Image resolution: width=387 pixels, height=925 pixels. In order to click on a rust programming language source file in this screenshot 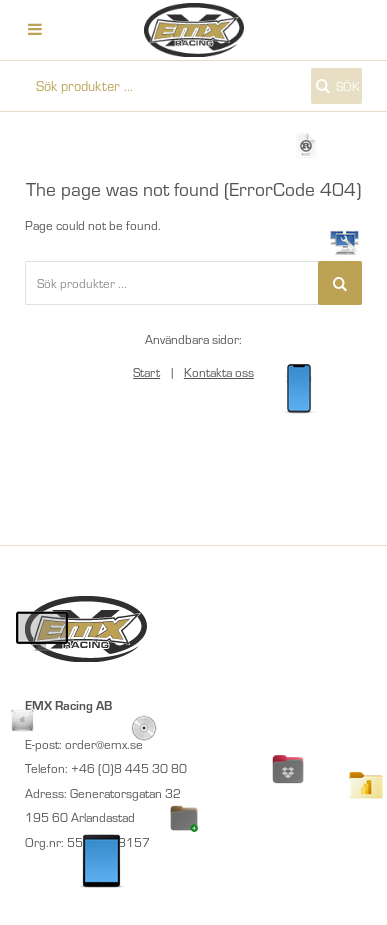, I will do `click(306, 146)`.